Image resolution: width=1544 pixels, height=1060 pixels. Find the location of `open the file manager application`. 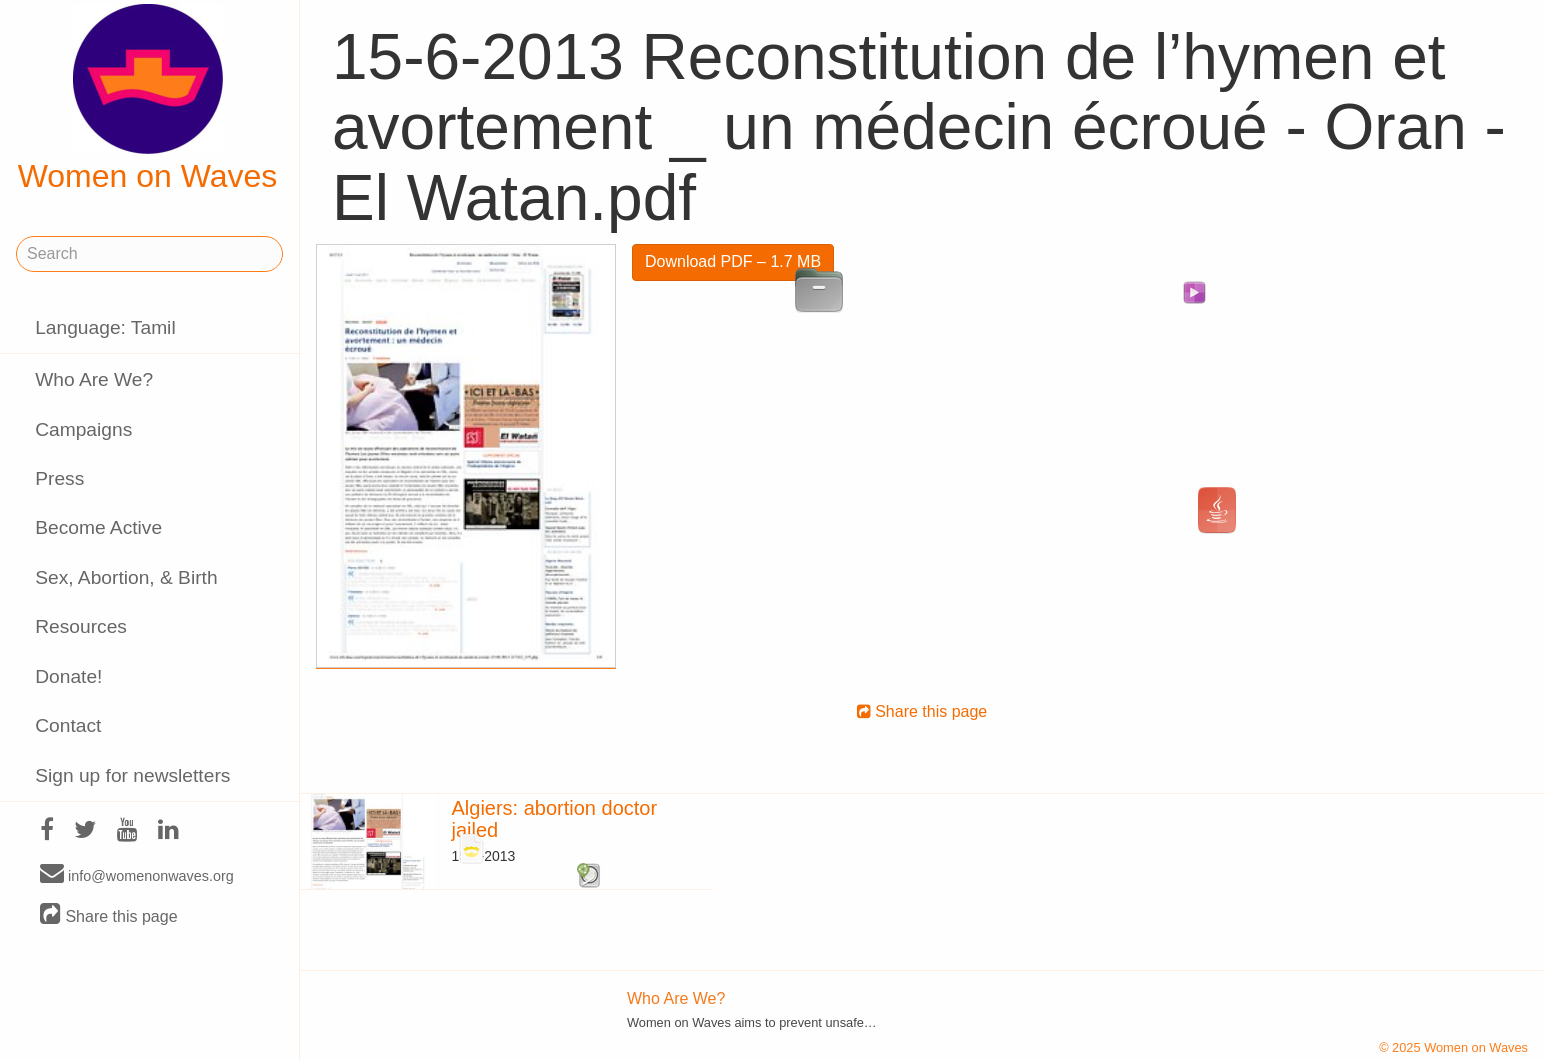

open the file manager application is located at coordinates (819, 290).